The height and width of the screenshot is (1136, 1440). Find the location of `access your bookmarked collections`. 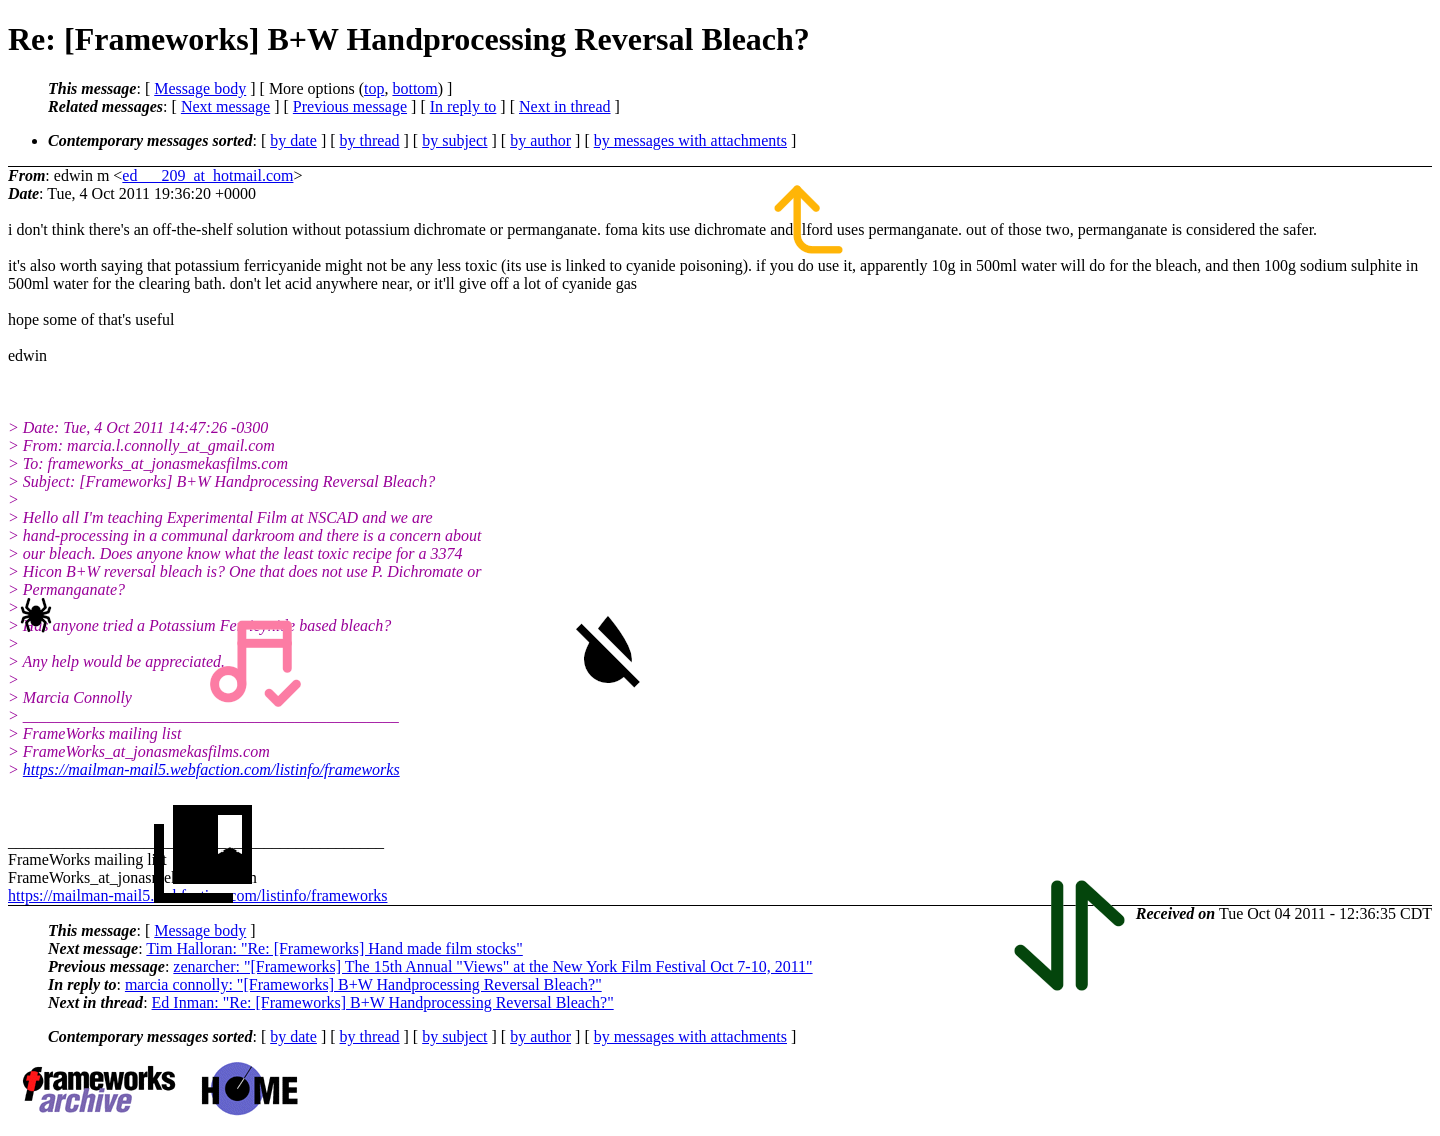

access your bookmarked collections is located at coordinates (203, 854).